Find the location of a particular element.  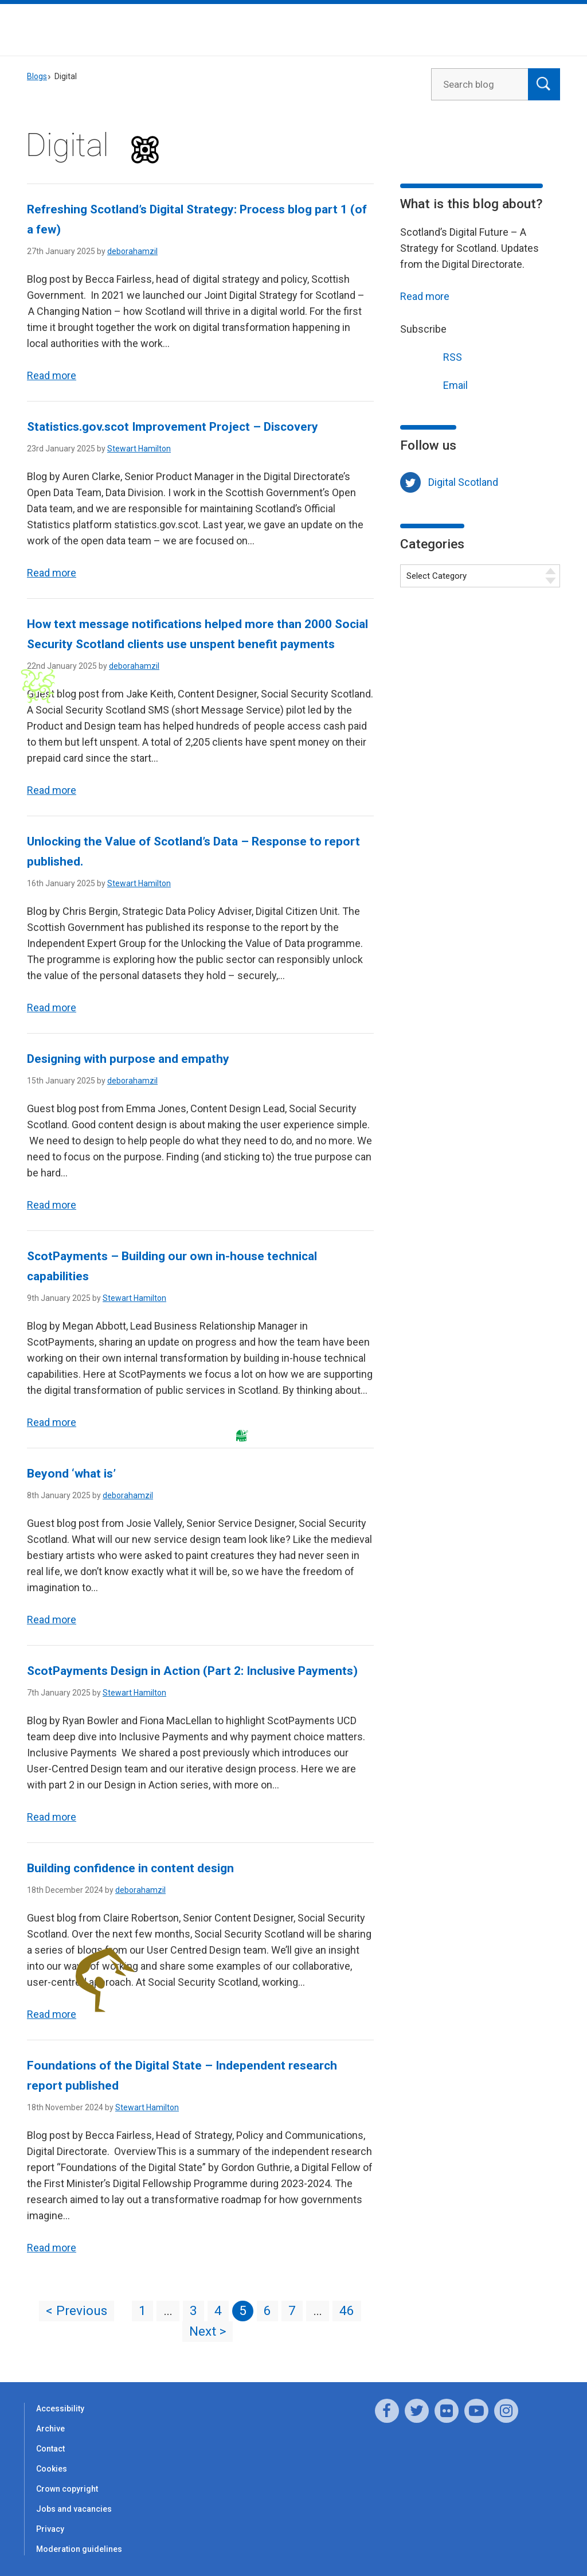

access astronomy or stargazing features is located at coordinates (242, 1435).